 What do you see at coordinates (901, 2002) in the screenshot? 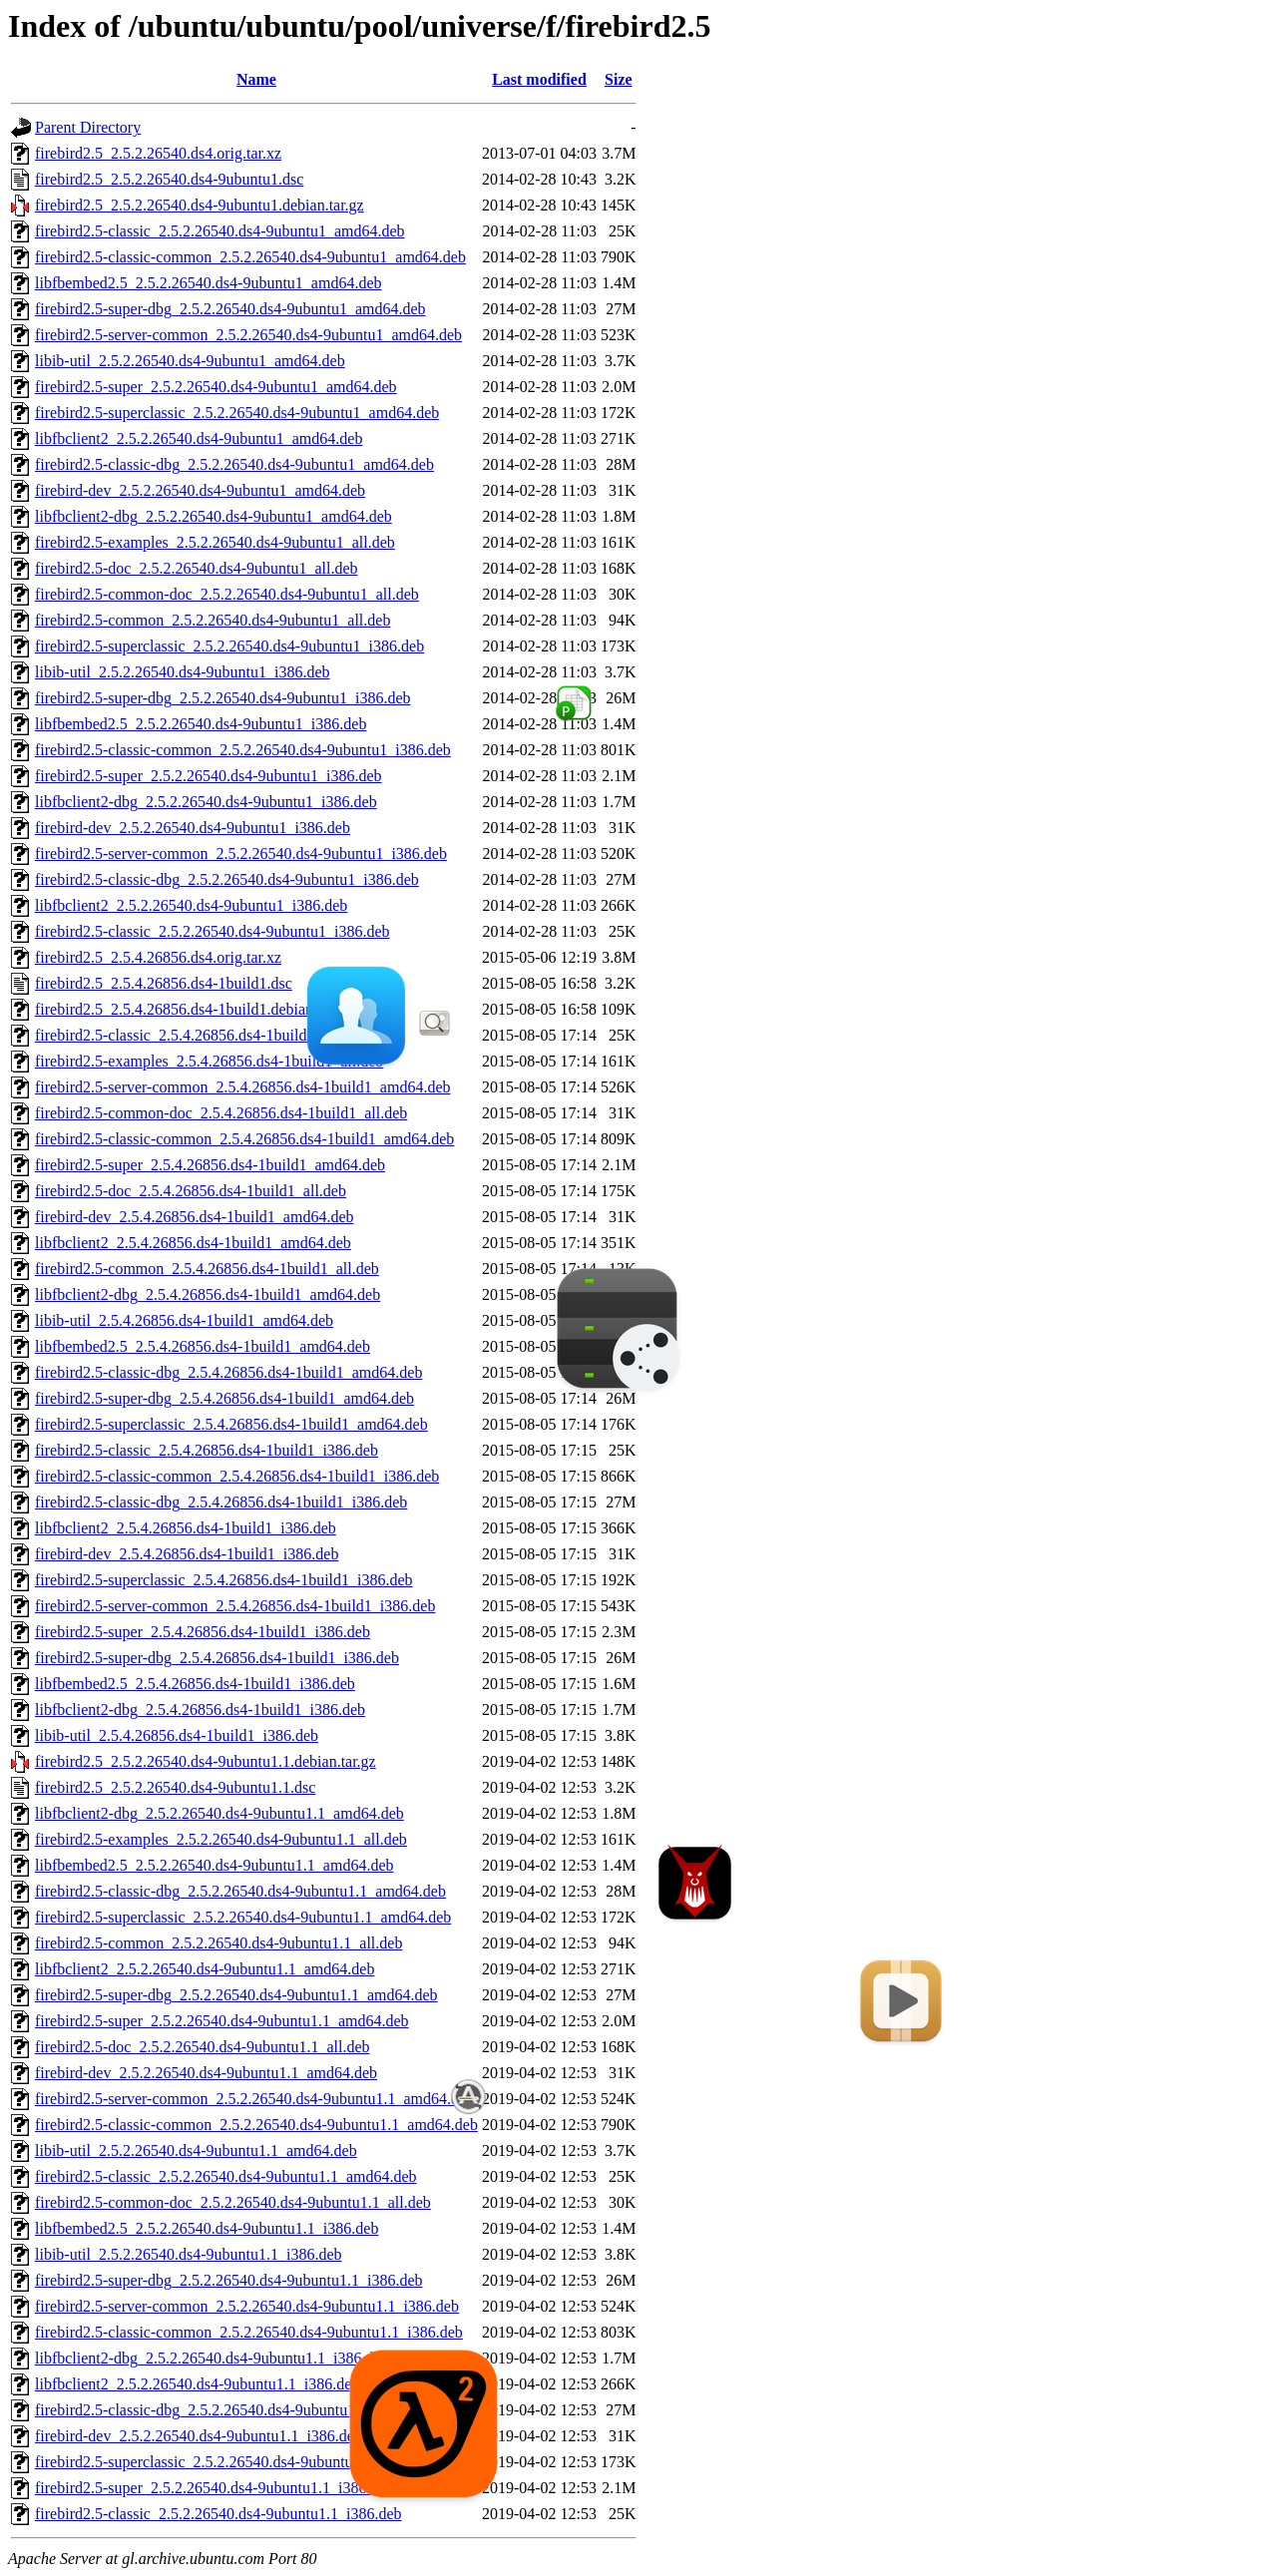
I see `system codec or media component file` at bounding box center [901, 2002].